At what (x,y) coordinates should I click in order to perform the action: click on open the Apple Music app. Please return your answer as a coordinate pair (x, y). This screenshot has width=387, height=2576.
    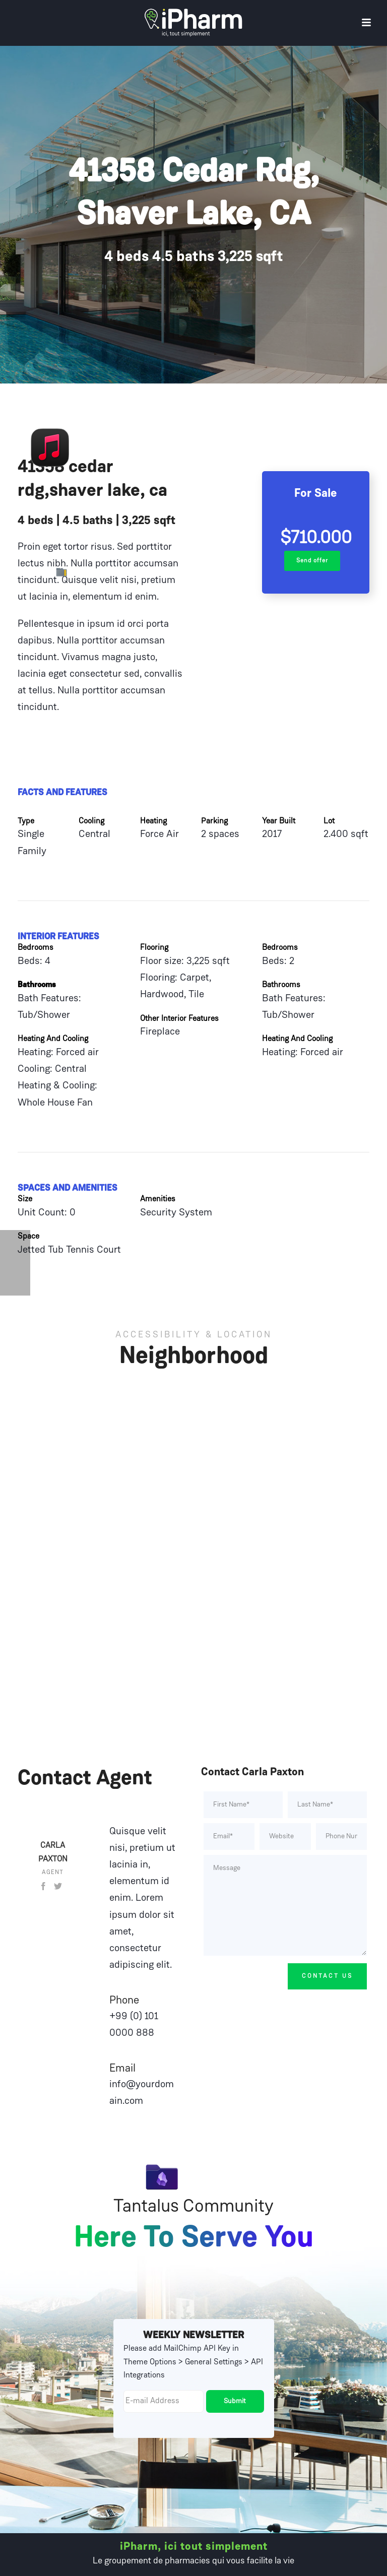
    Looking at the image, I should click on (50, 447).